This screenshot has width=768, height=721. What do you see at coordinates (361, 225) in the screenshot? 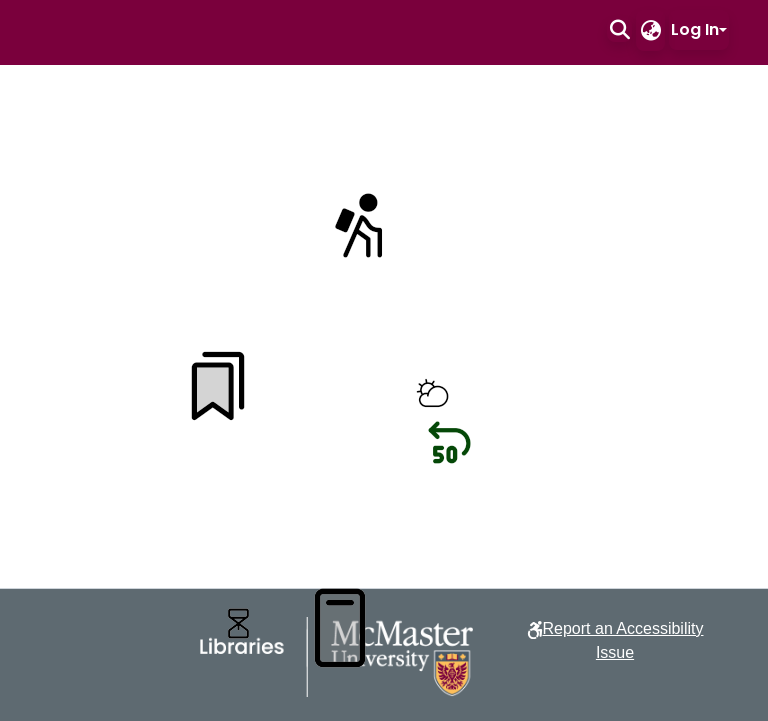
I see `access hiking trails or outdoor activities` at bounding box center [361, 225].